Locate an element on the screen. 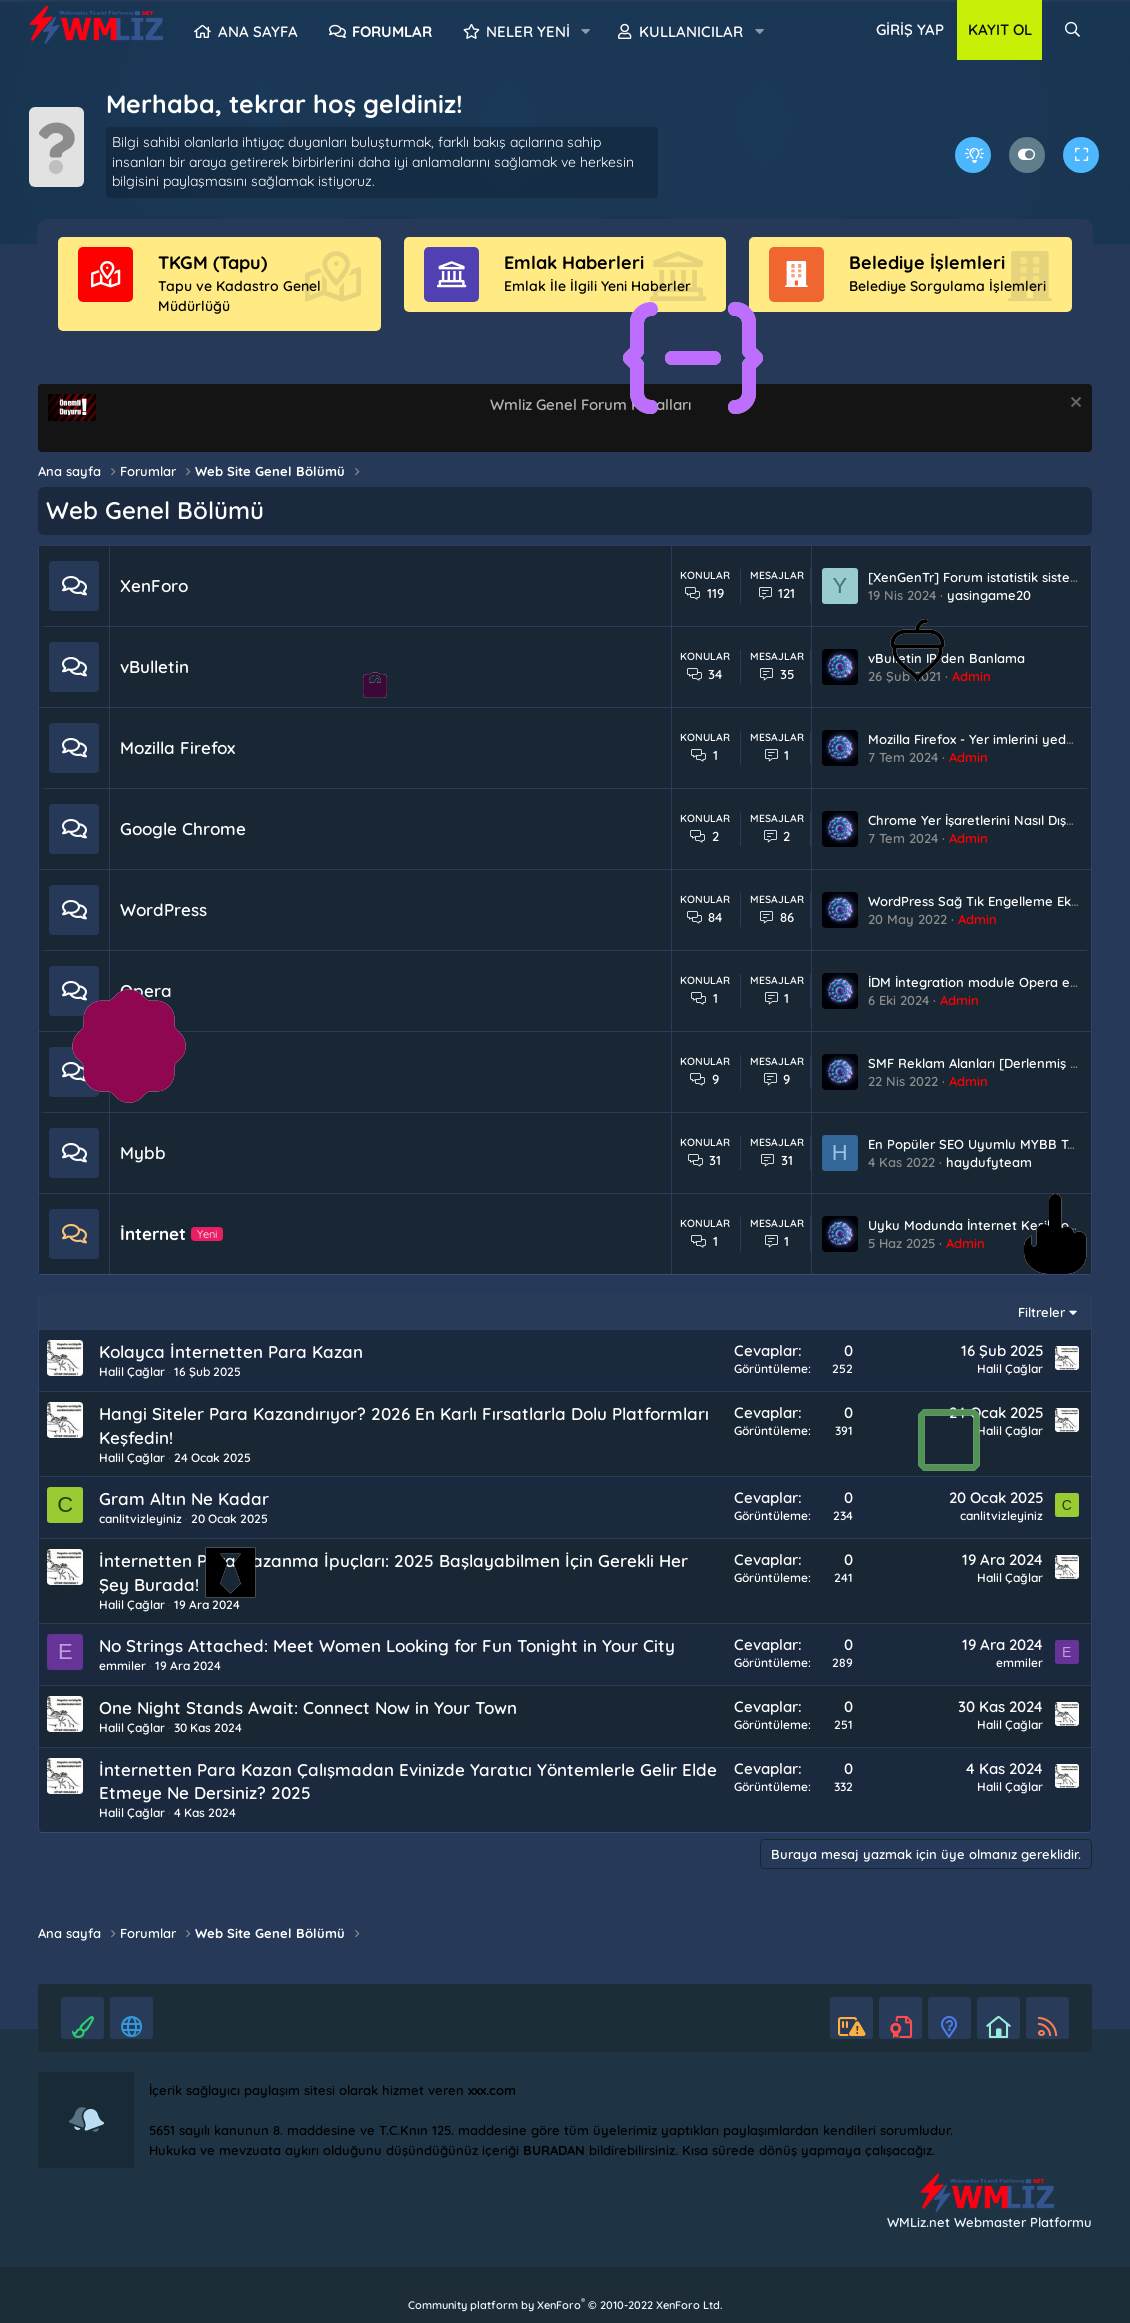 Image resolution: width=1130 pixels, height=2323 pixels. nature or outdoors category icon is located at coordinates (917, 650).